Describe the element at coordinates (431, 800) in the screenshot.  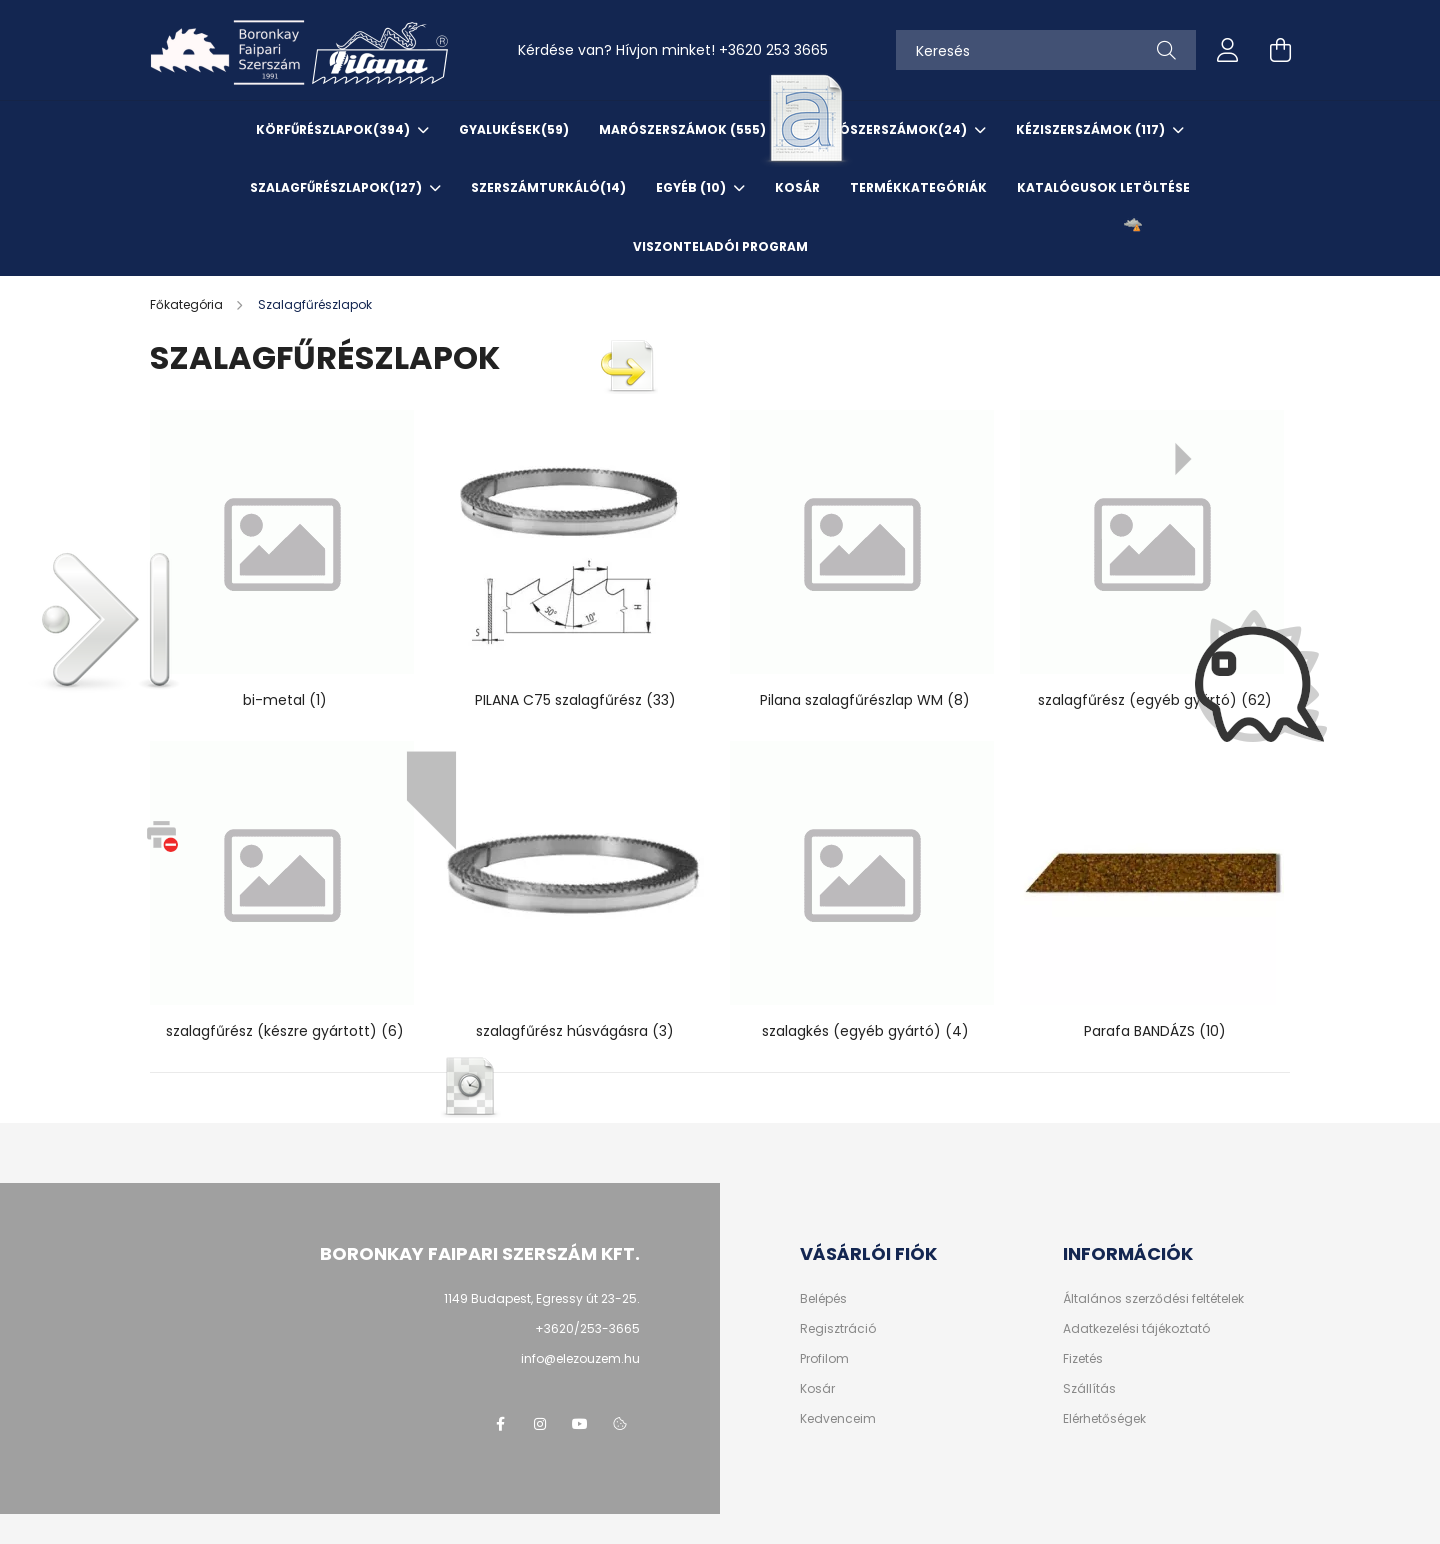
I see `set the starting point of a text selection` at that location.